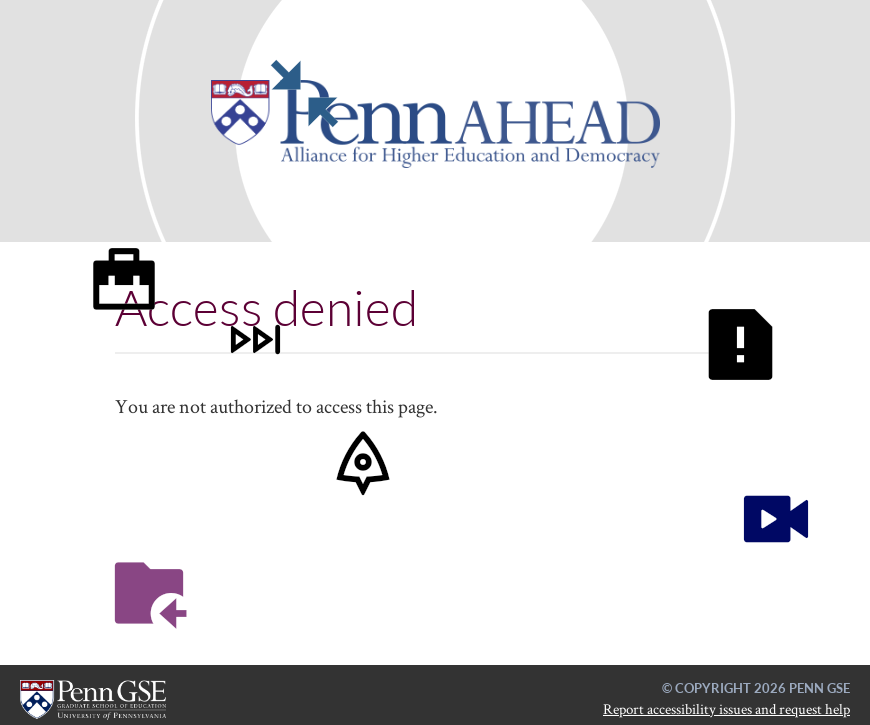 Image resolution: width=870 pixels, height=725 pixels. I want to click on collapse or minimize an expanded view, so click(304, 93).